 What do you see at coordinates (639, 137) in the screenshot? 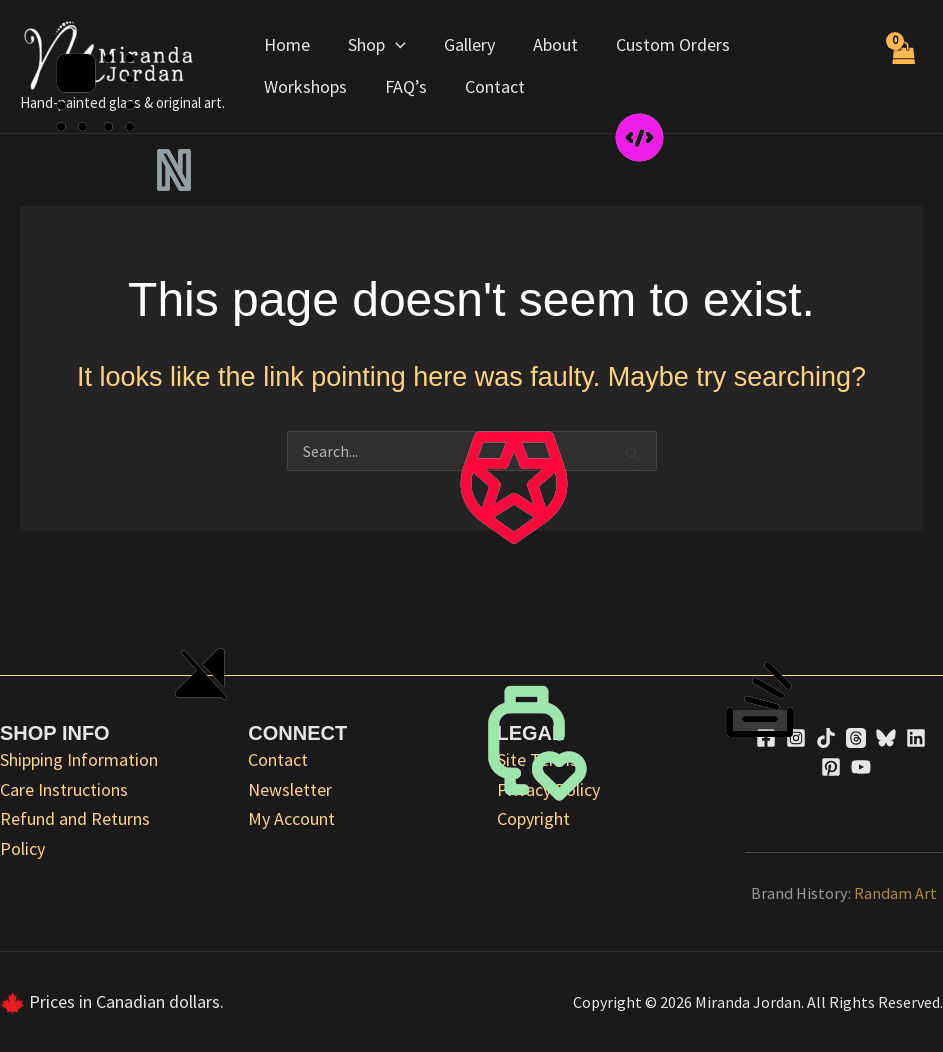
I see `access code editor or development tools` at bounding box center [639, 137].